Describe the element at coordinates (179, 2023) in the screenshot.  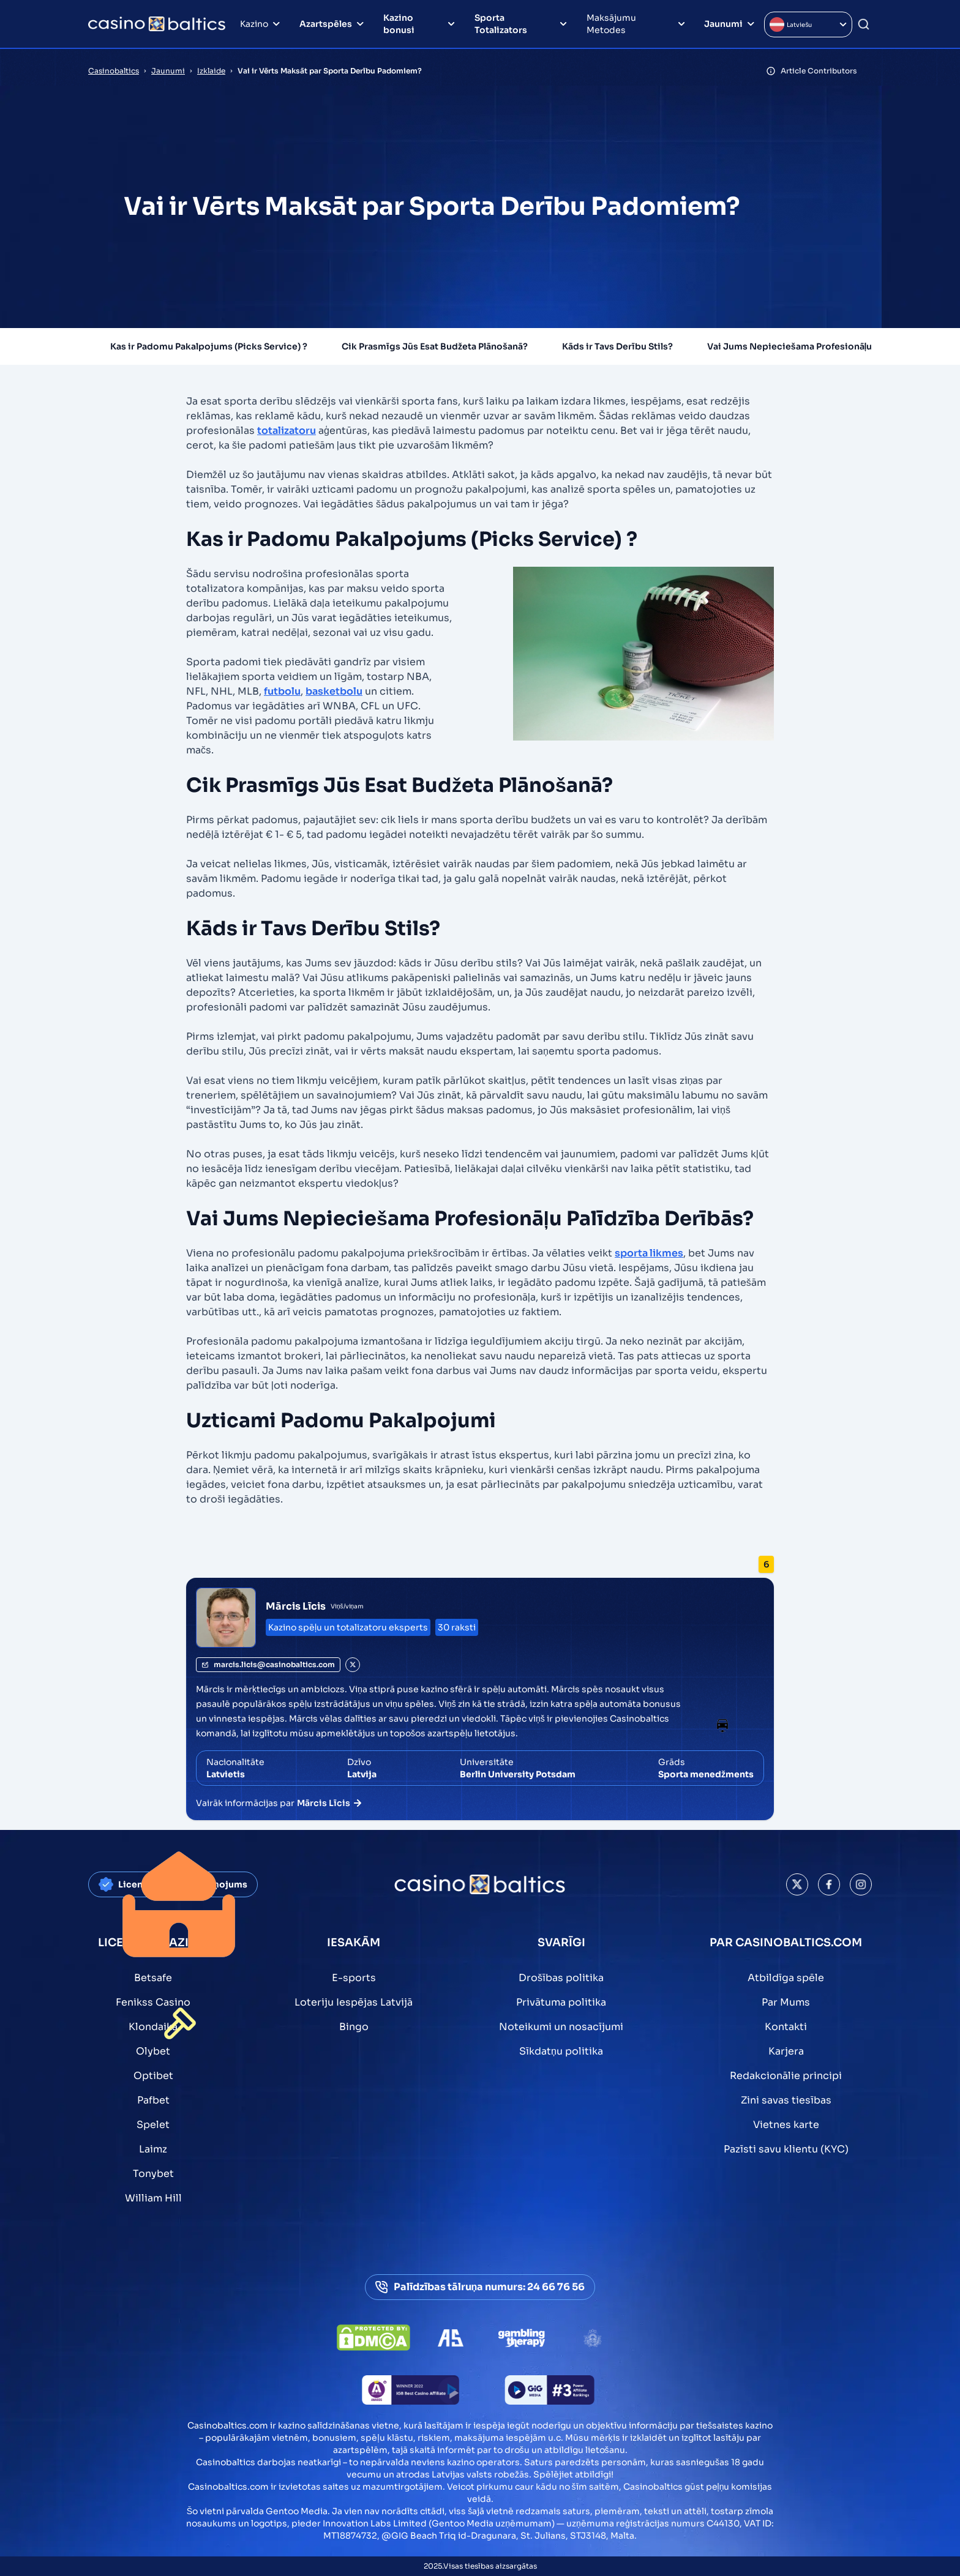
I see `access tools or settings` at that location.